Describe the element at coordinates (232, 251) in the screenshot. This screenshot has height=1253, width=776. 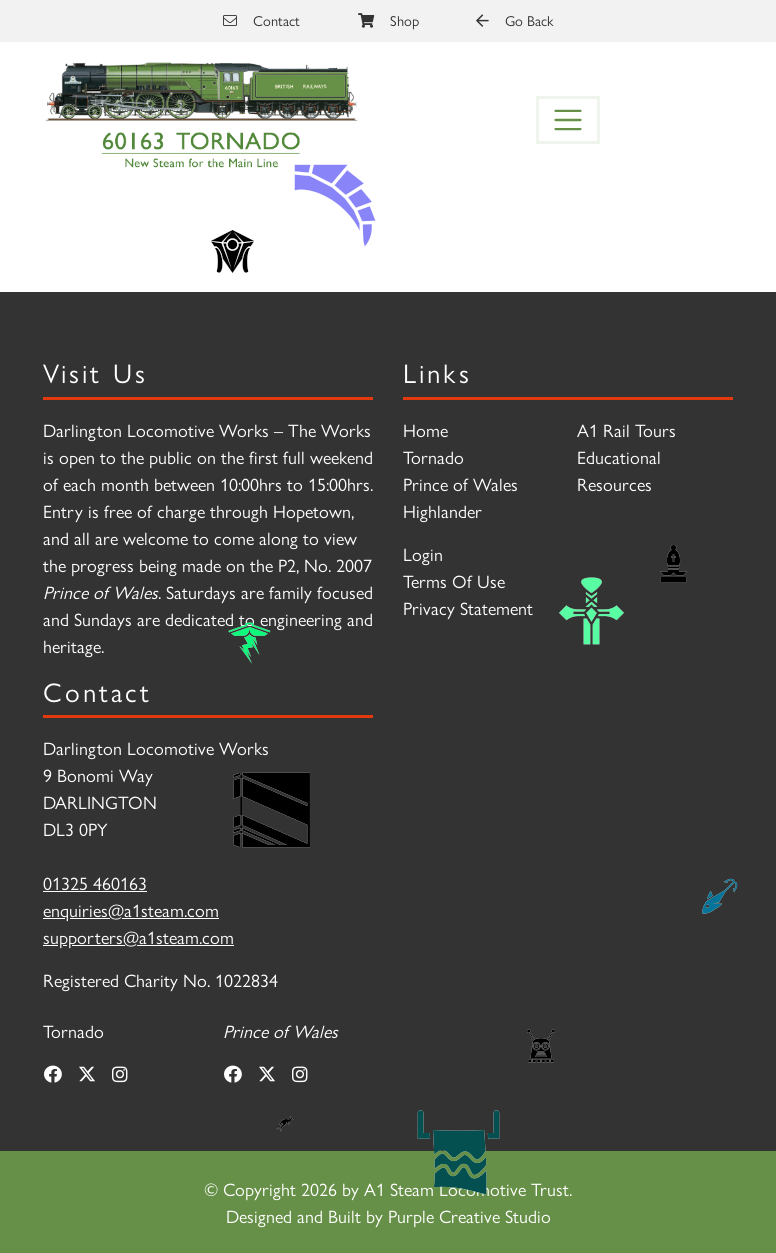
I see `represents a gem, crystal, or precious resource in-game` at that location.